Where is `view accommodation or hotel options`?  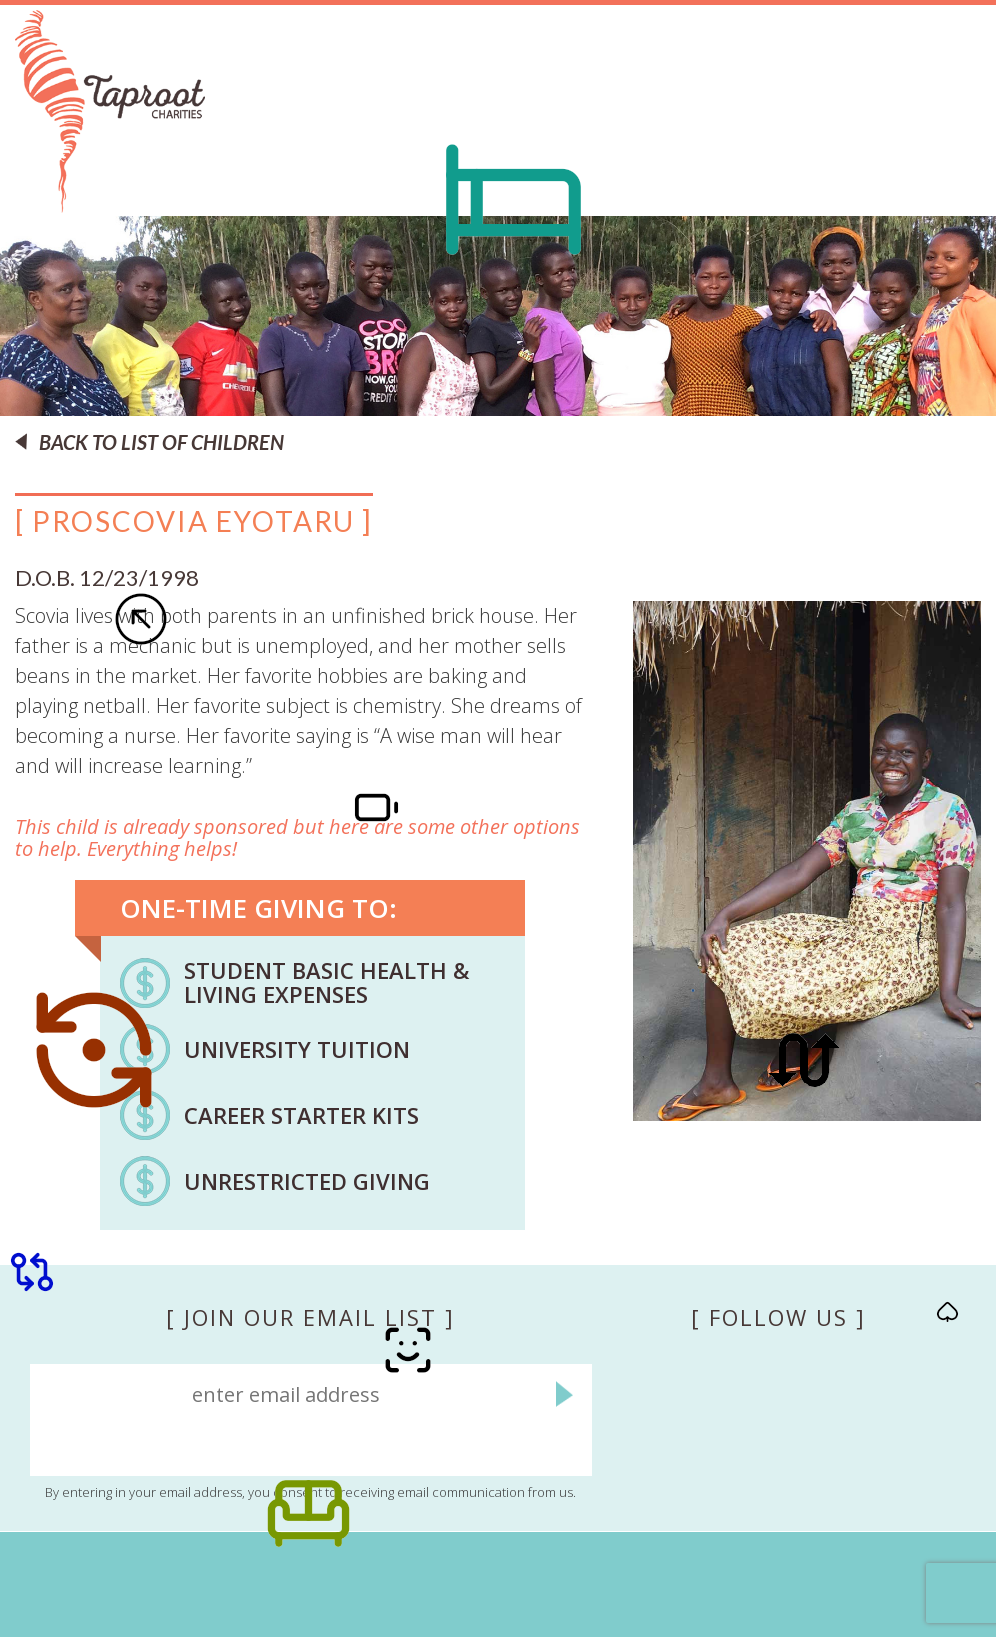 view accommodation or hotel options is located at coordinates (513, 199).